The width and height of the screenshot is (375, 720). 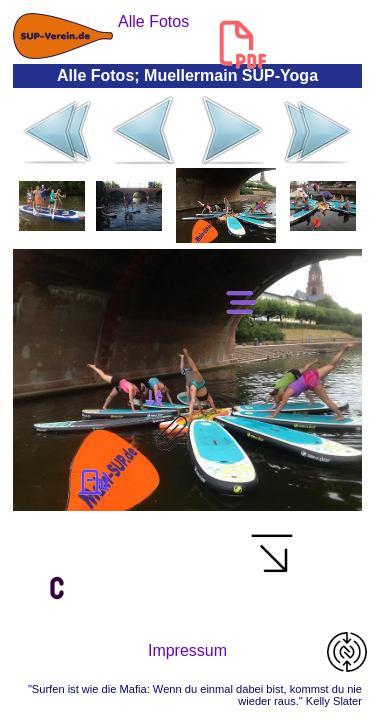 What do you see at coordinates (172, 433) in the screenshot?
I see `attach a file to your message` at bounding box center [172, 433].